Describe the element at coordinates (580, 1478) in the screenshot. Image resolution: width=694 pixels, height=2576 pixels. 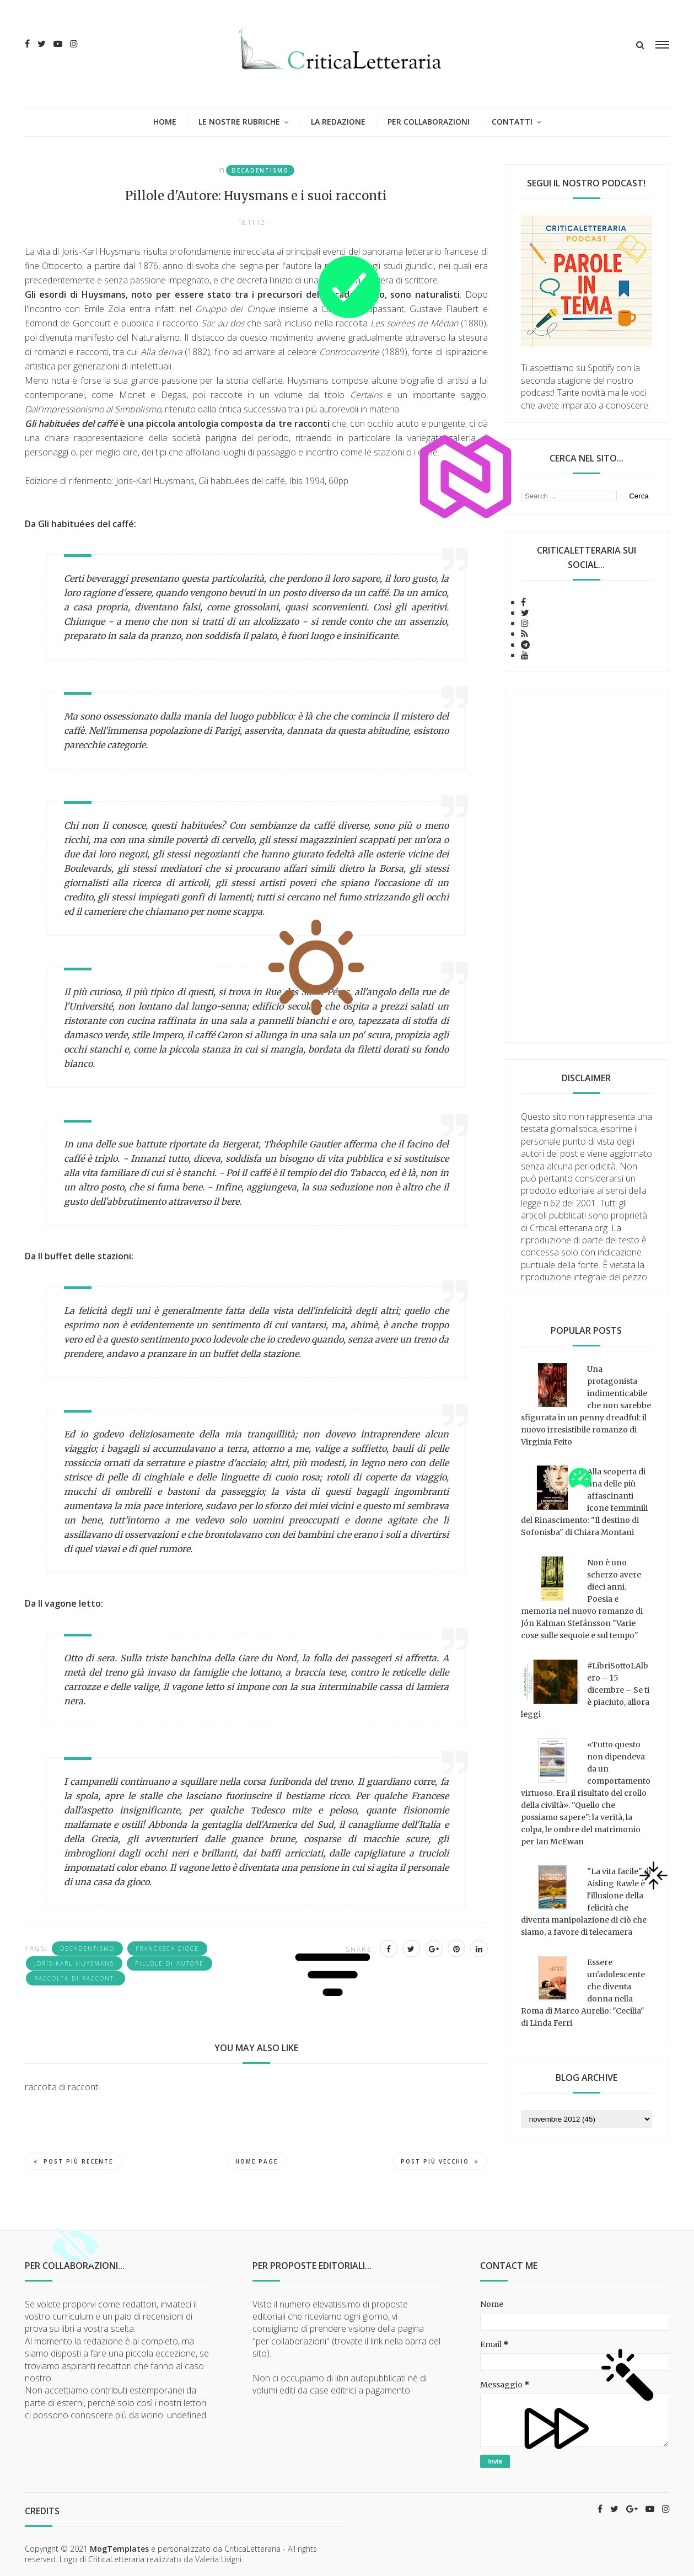
I see `view performance or speed metrics` at that location.